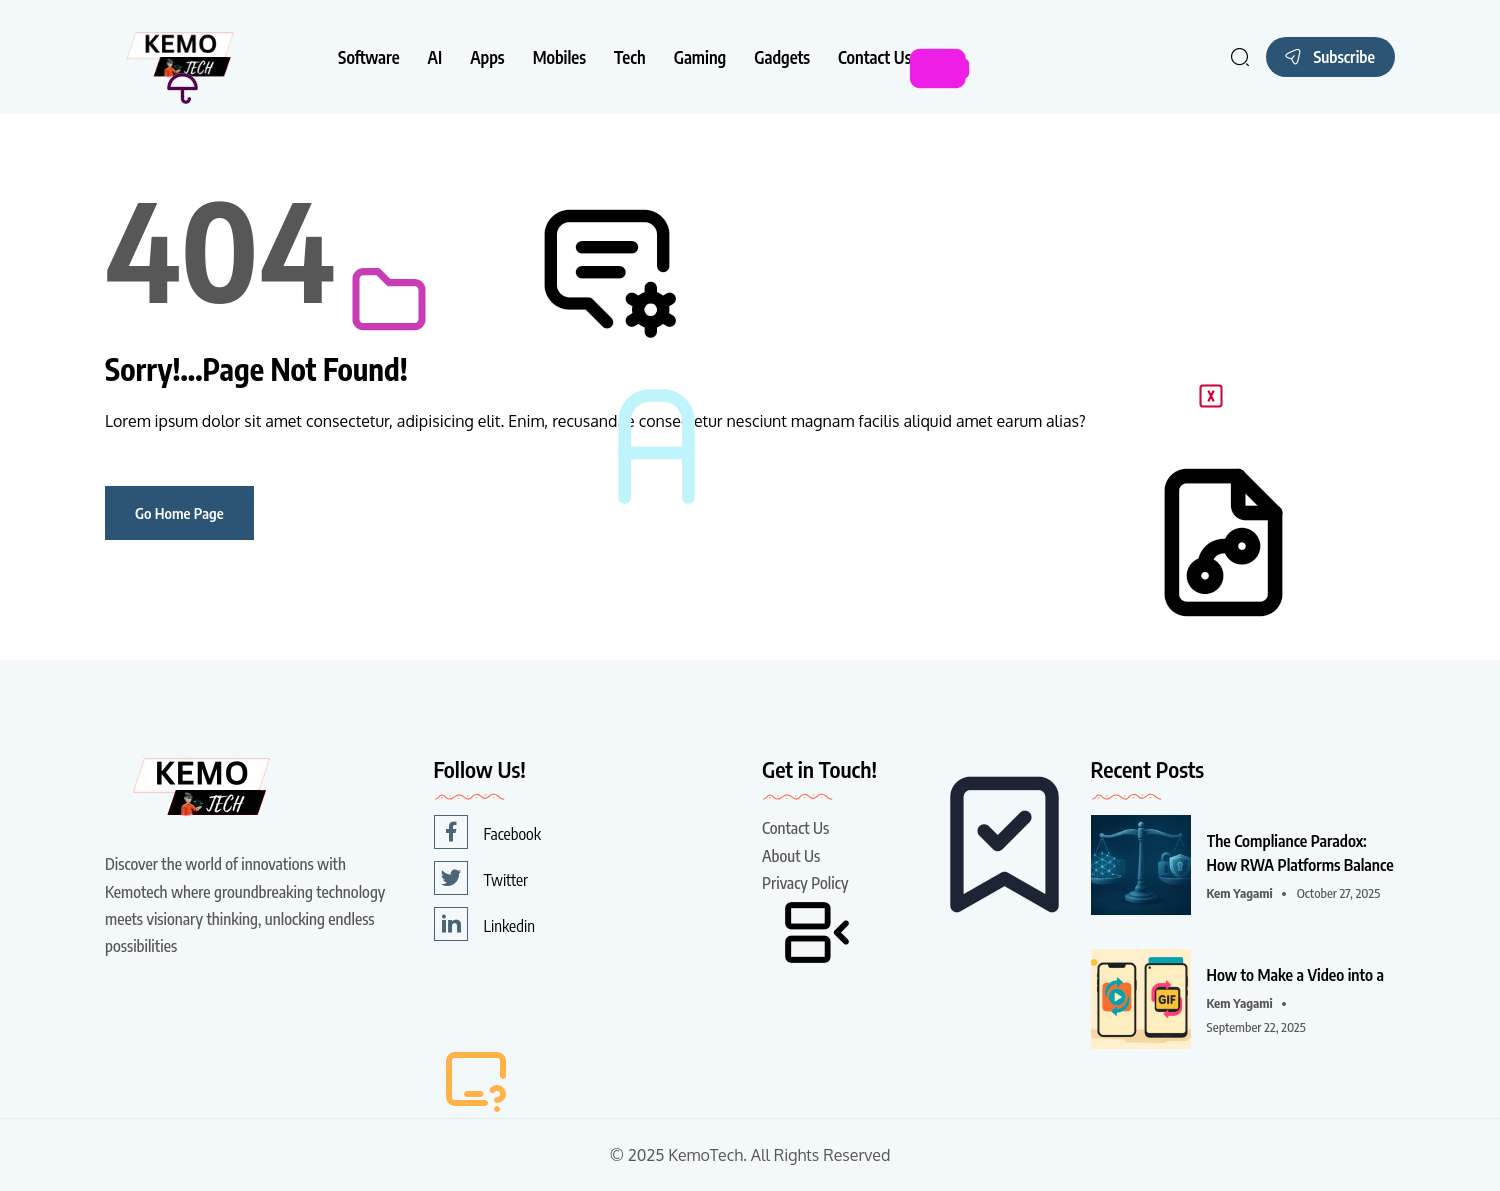  Describe the element at coordinates (1223, 542) in the screenshot. I see `open a vector graphics file` at that location.